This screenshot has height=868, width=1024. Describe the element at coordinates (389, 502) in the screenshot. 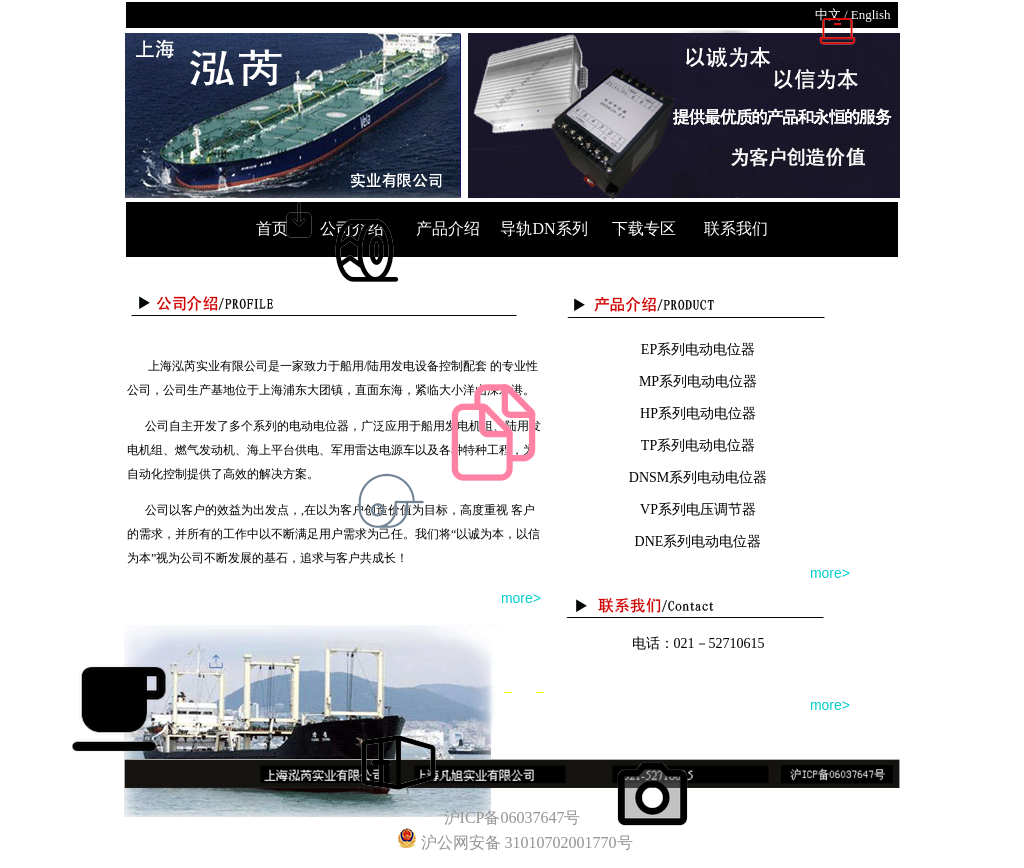

I see `view baseball or sports content` at that location.